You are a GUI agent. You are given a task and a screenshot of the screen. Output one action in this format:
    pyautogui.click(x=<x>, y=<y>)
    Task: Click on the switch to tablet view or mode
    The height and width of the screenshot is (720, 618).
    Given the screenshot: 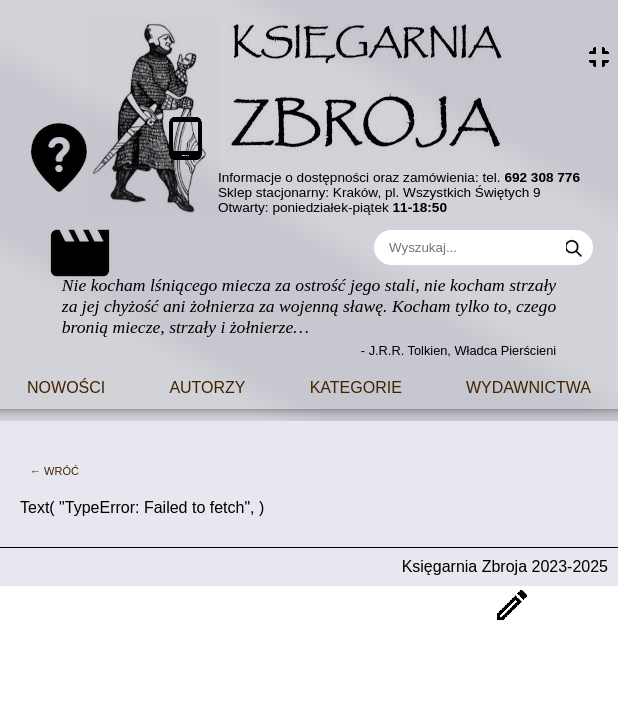 What is the action you would take?
    pyautogui.click(x=185, y=138)
    